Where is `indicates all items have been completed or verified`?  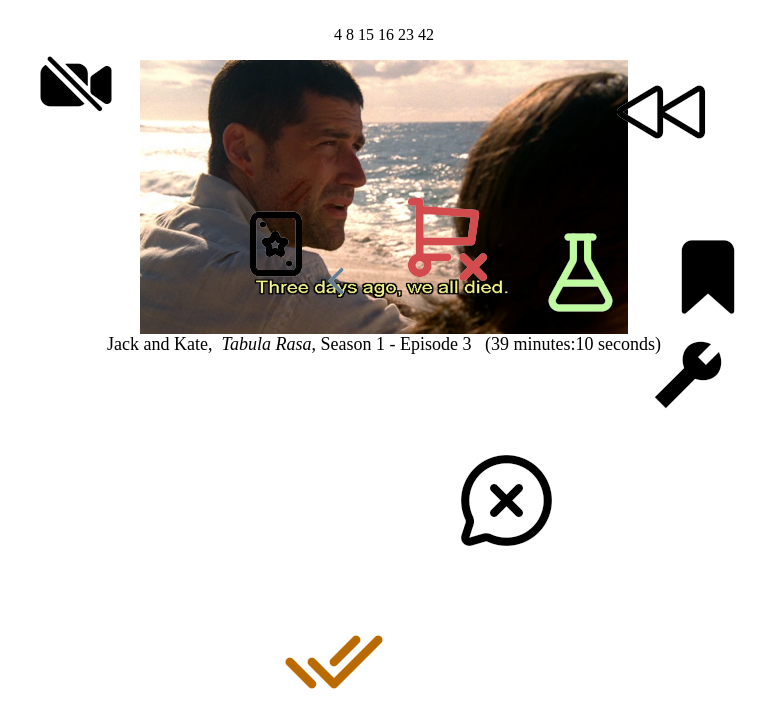
indicates all items have been completed or verified is located at coordinates (334, 662).